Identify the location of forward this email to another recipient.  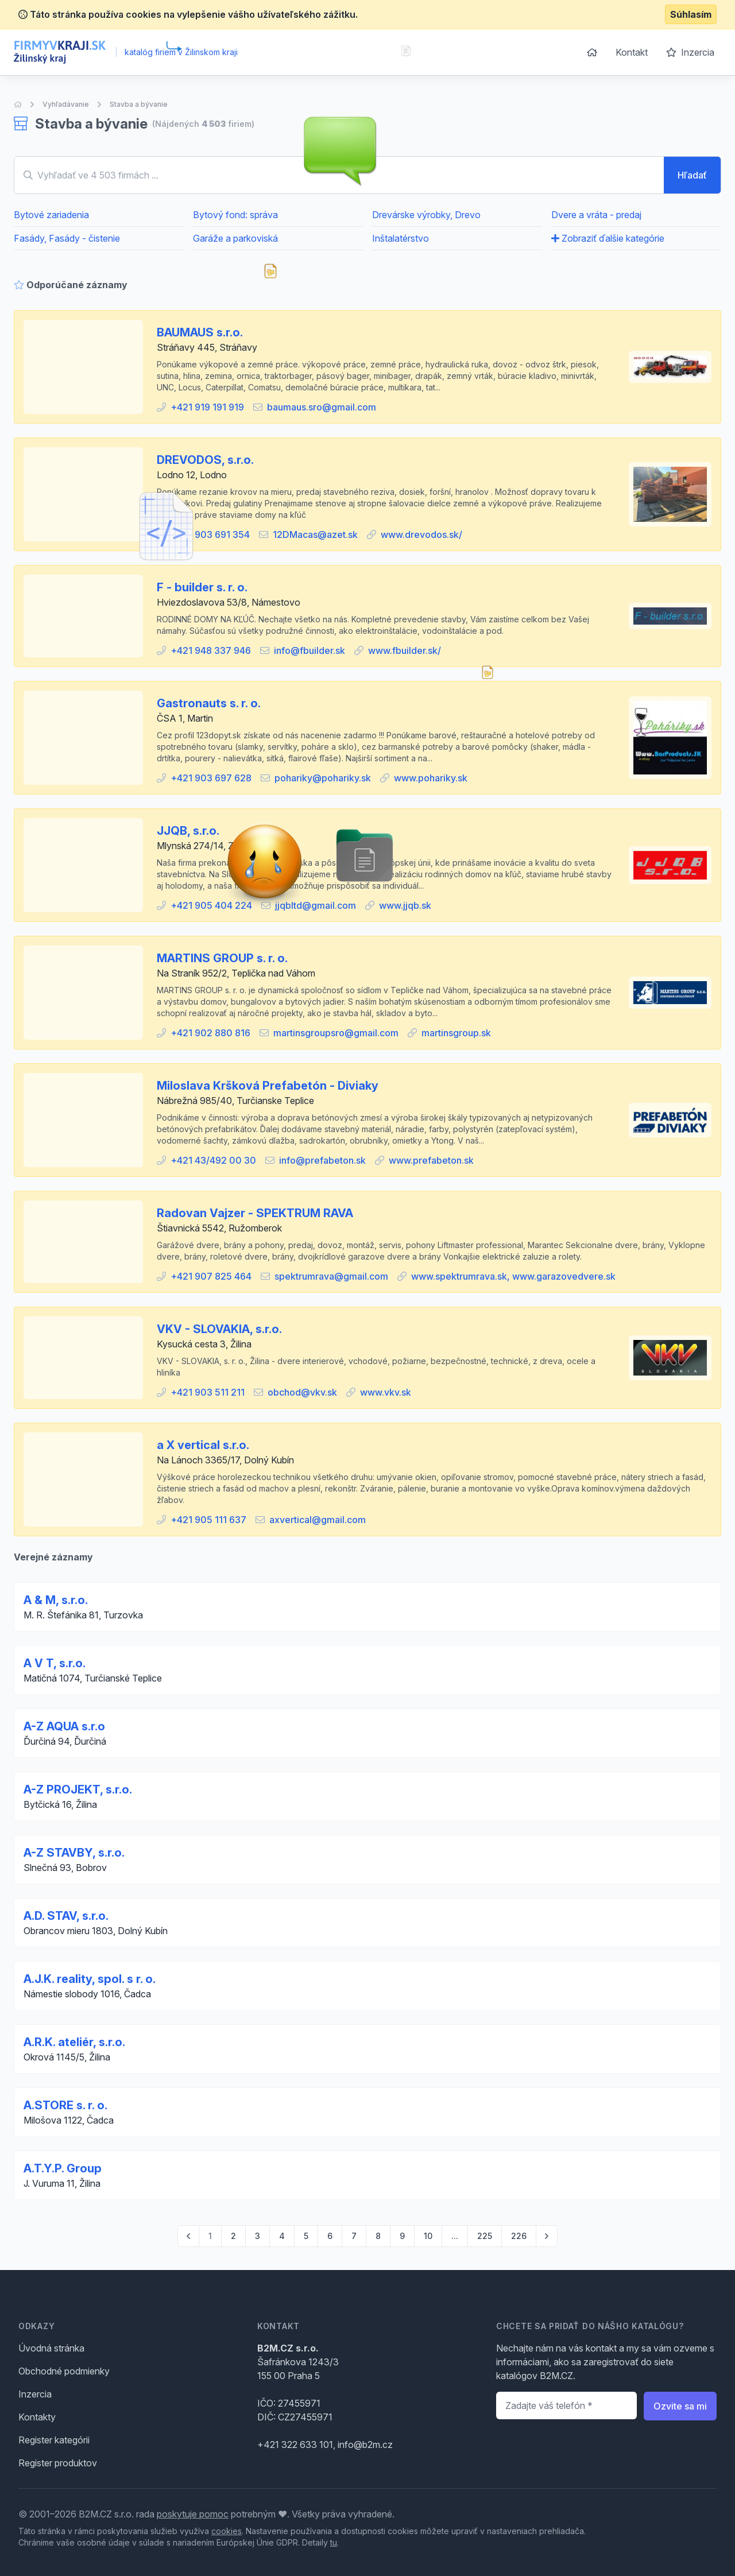
(175, 45).